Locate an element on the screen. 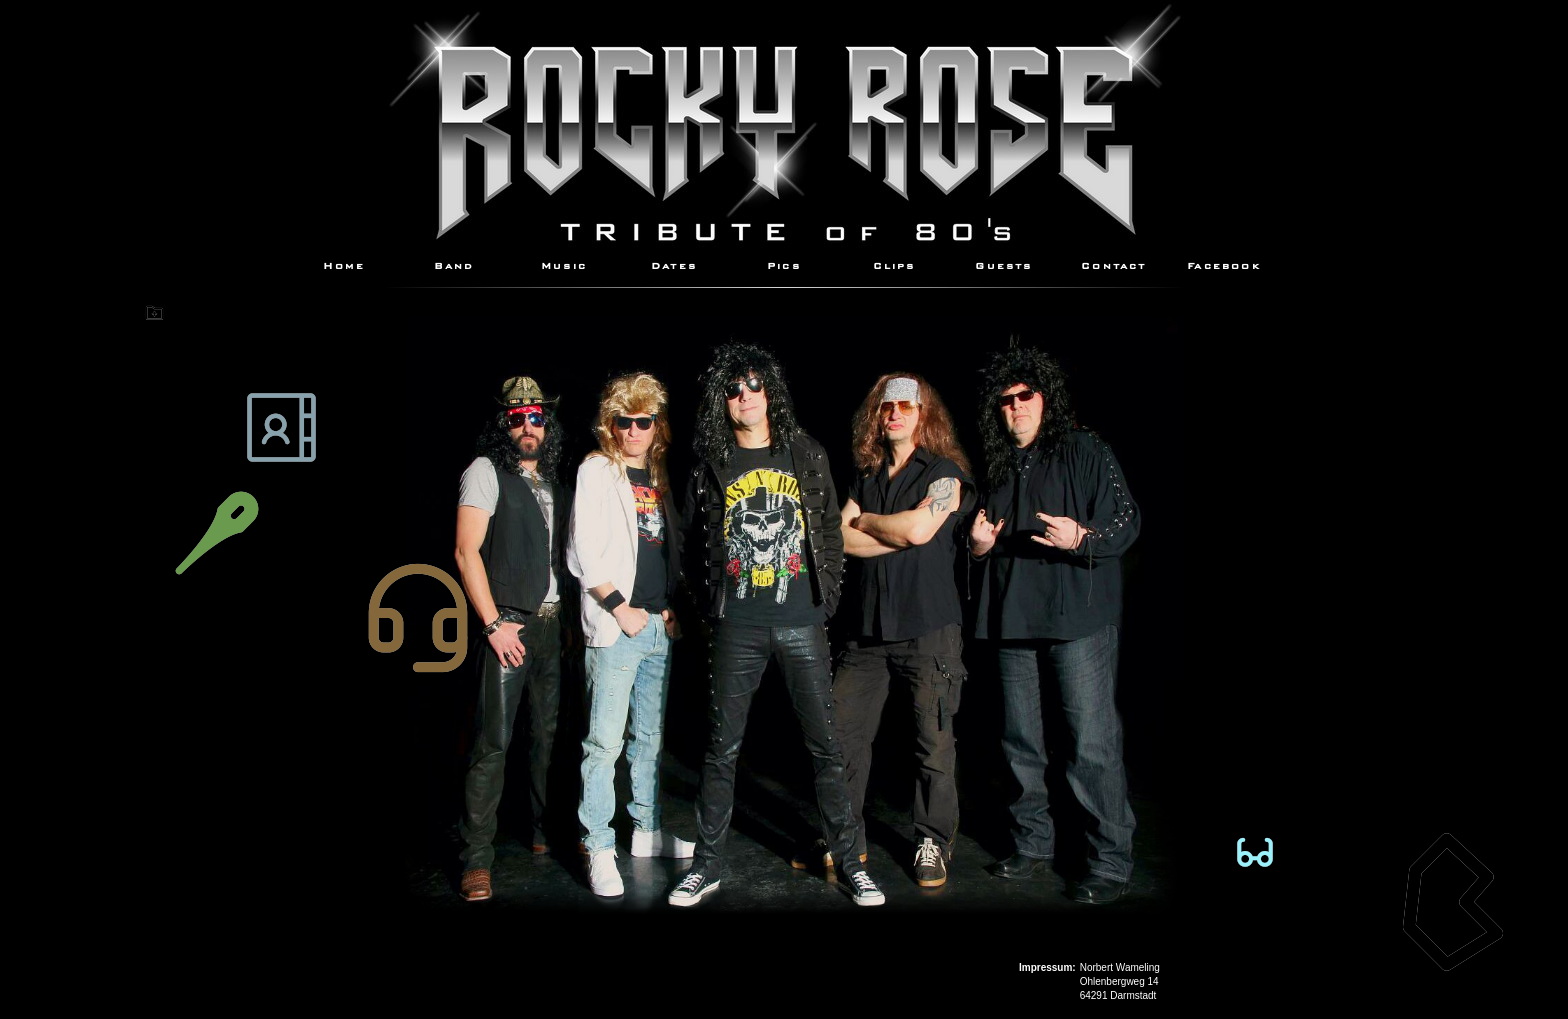 The width and height of the screenshot is (1568, 1019). enable reading mode or accessibility features is located at coordinates (1255, 853).